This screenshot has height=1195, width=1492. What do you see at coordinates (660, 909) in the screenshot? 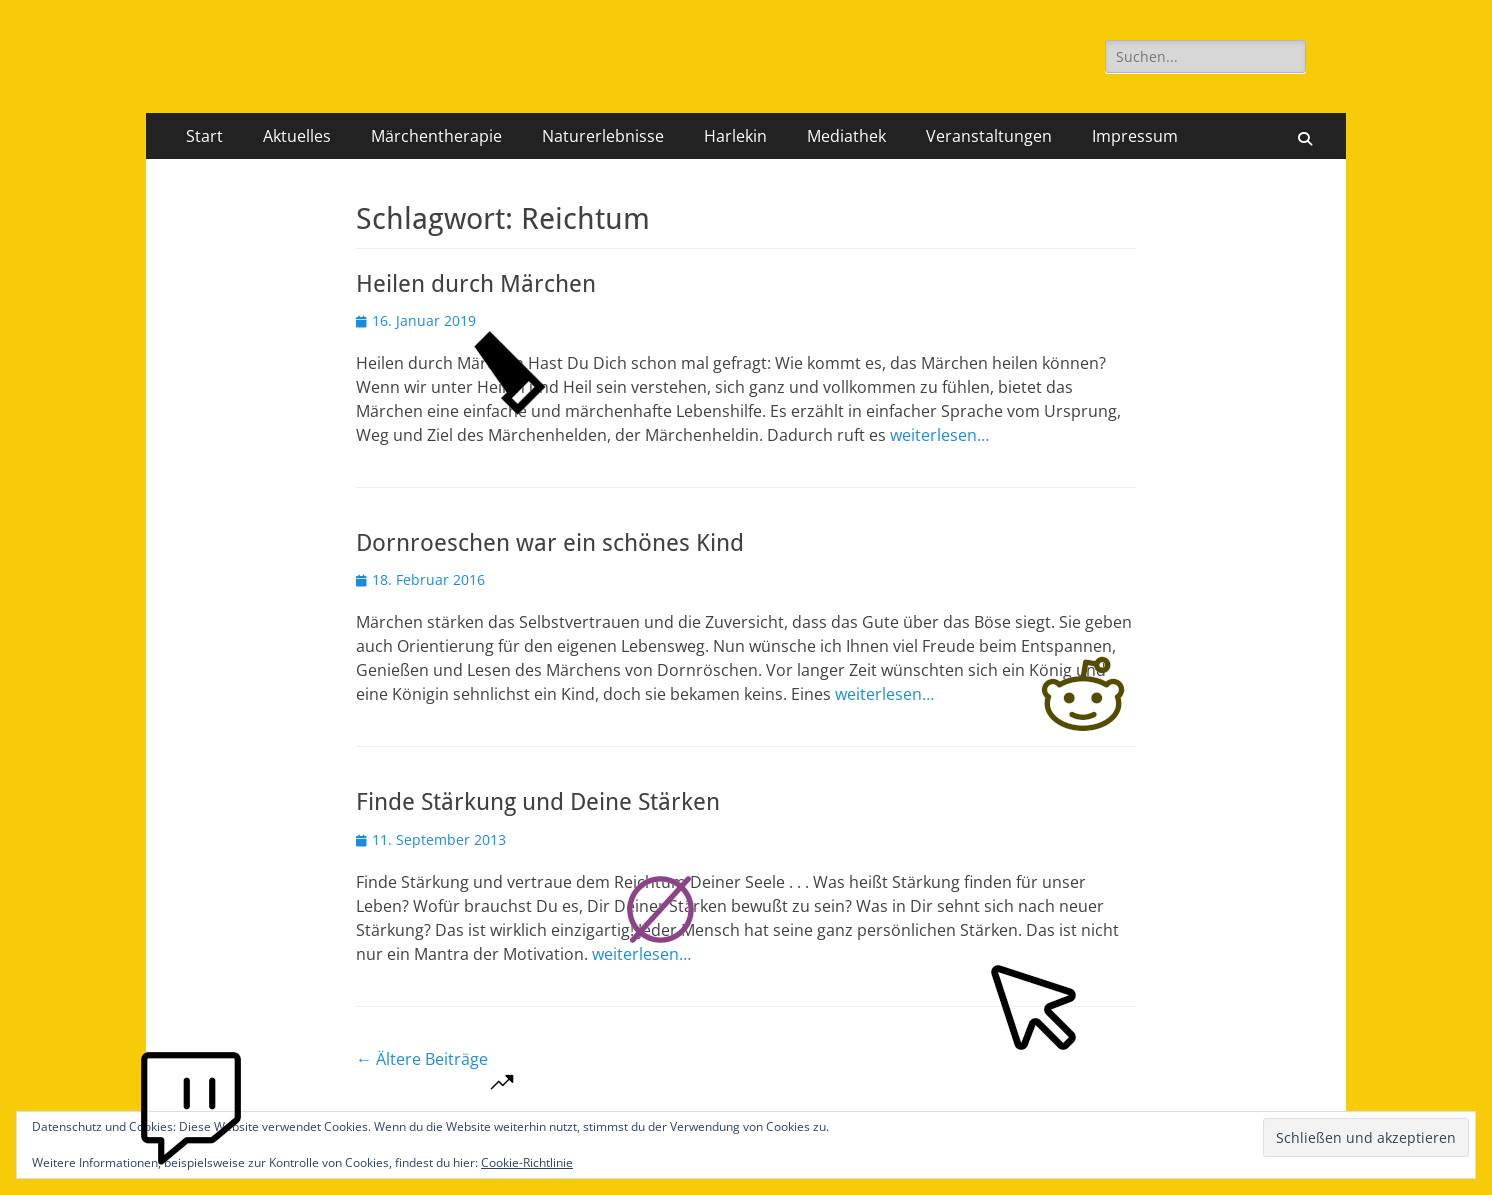
I see `indicates an empty or null state` at bounding box center [660, 909].